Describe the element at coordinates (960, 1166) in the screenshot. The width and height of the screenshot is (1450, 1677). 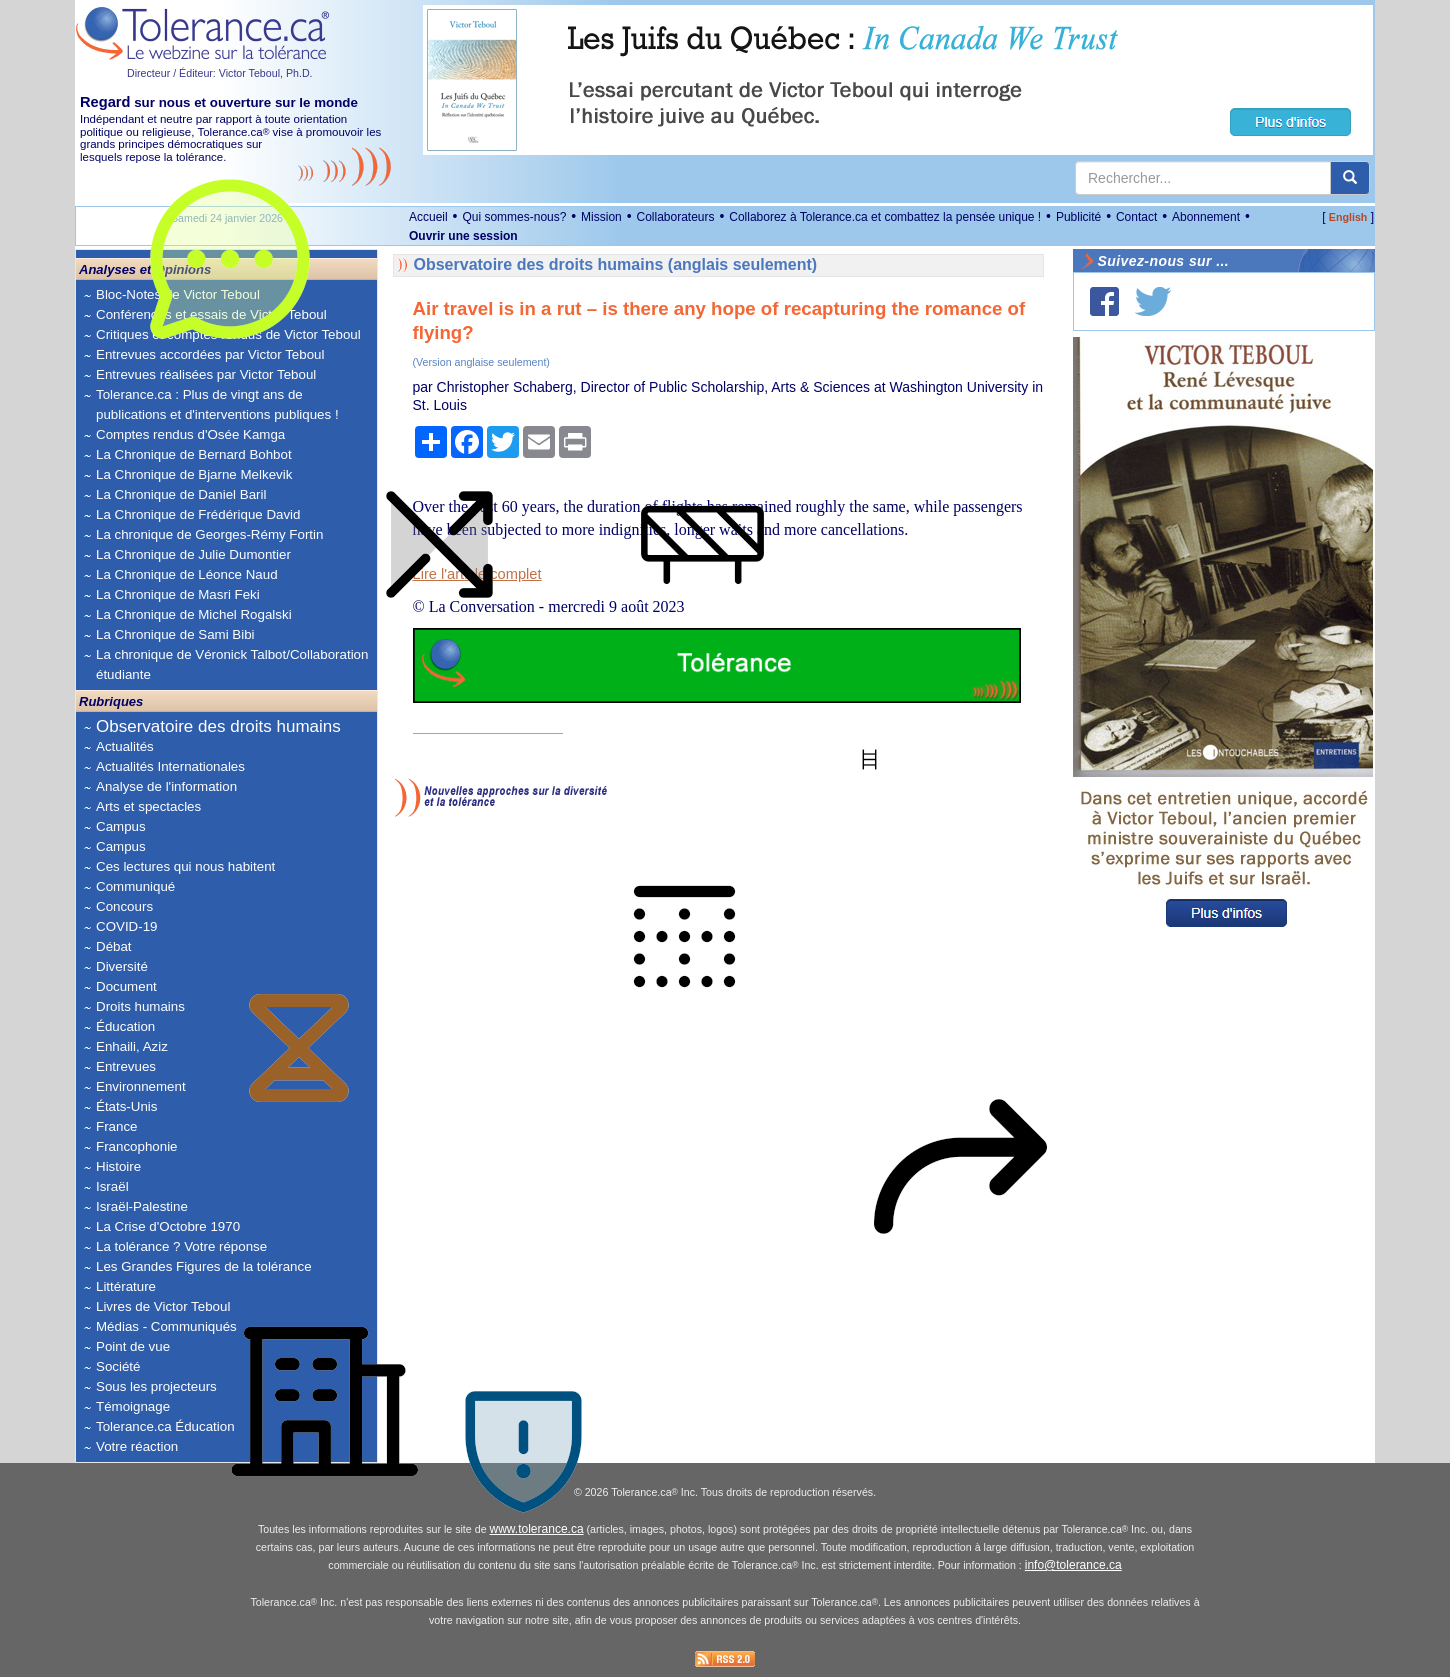
I see `share or forward content` at that location.